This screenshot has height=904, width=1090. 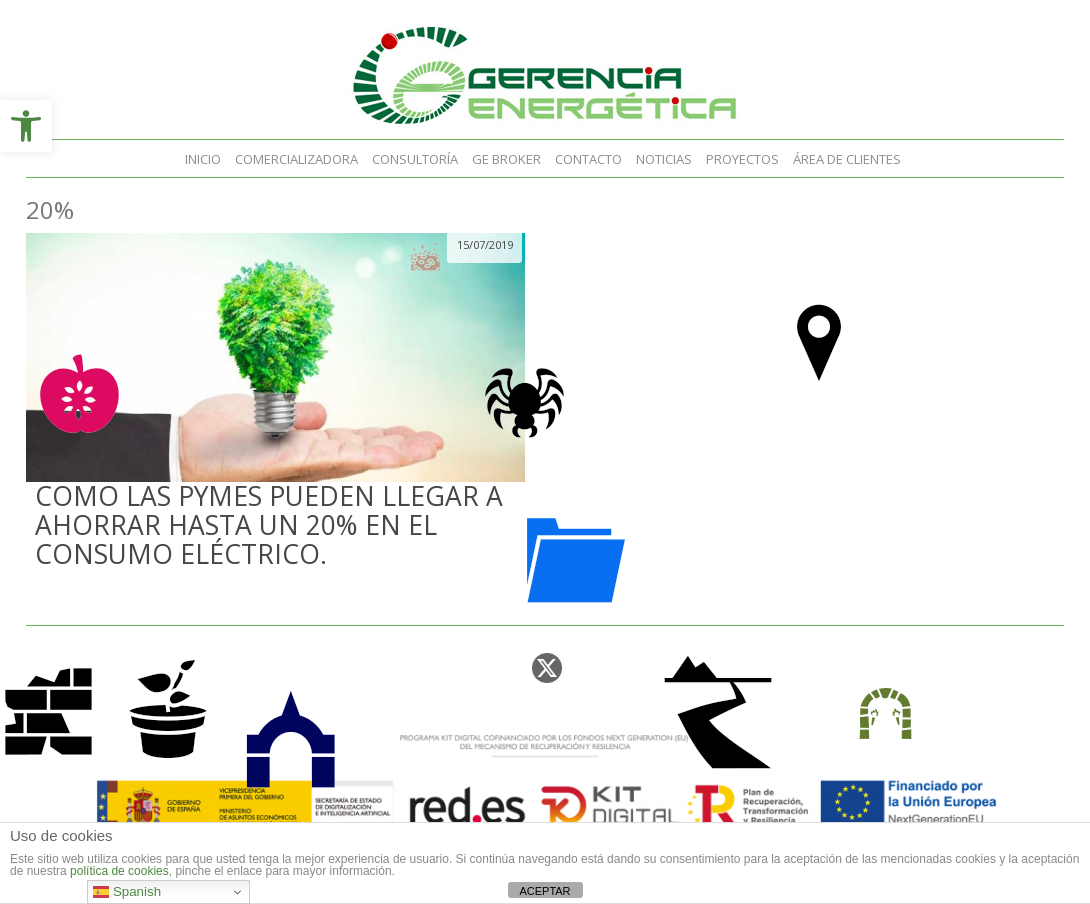 What do you see at coordinates (574, 558) in the screenshot?
I see `open or browse files in a folder` at bounding box center [574, 558].